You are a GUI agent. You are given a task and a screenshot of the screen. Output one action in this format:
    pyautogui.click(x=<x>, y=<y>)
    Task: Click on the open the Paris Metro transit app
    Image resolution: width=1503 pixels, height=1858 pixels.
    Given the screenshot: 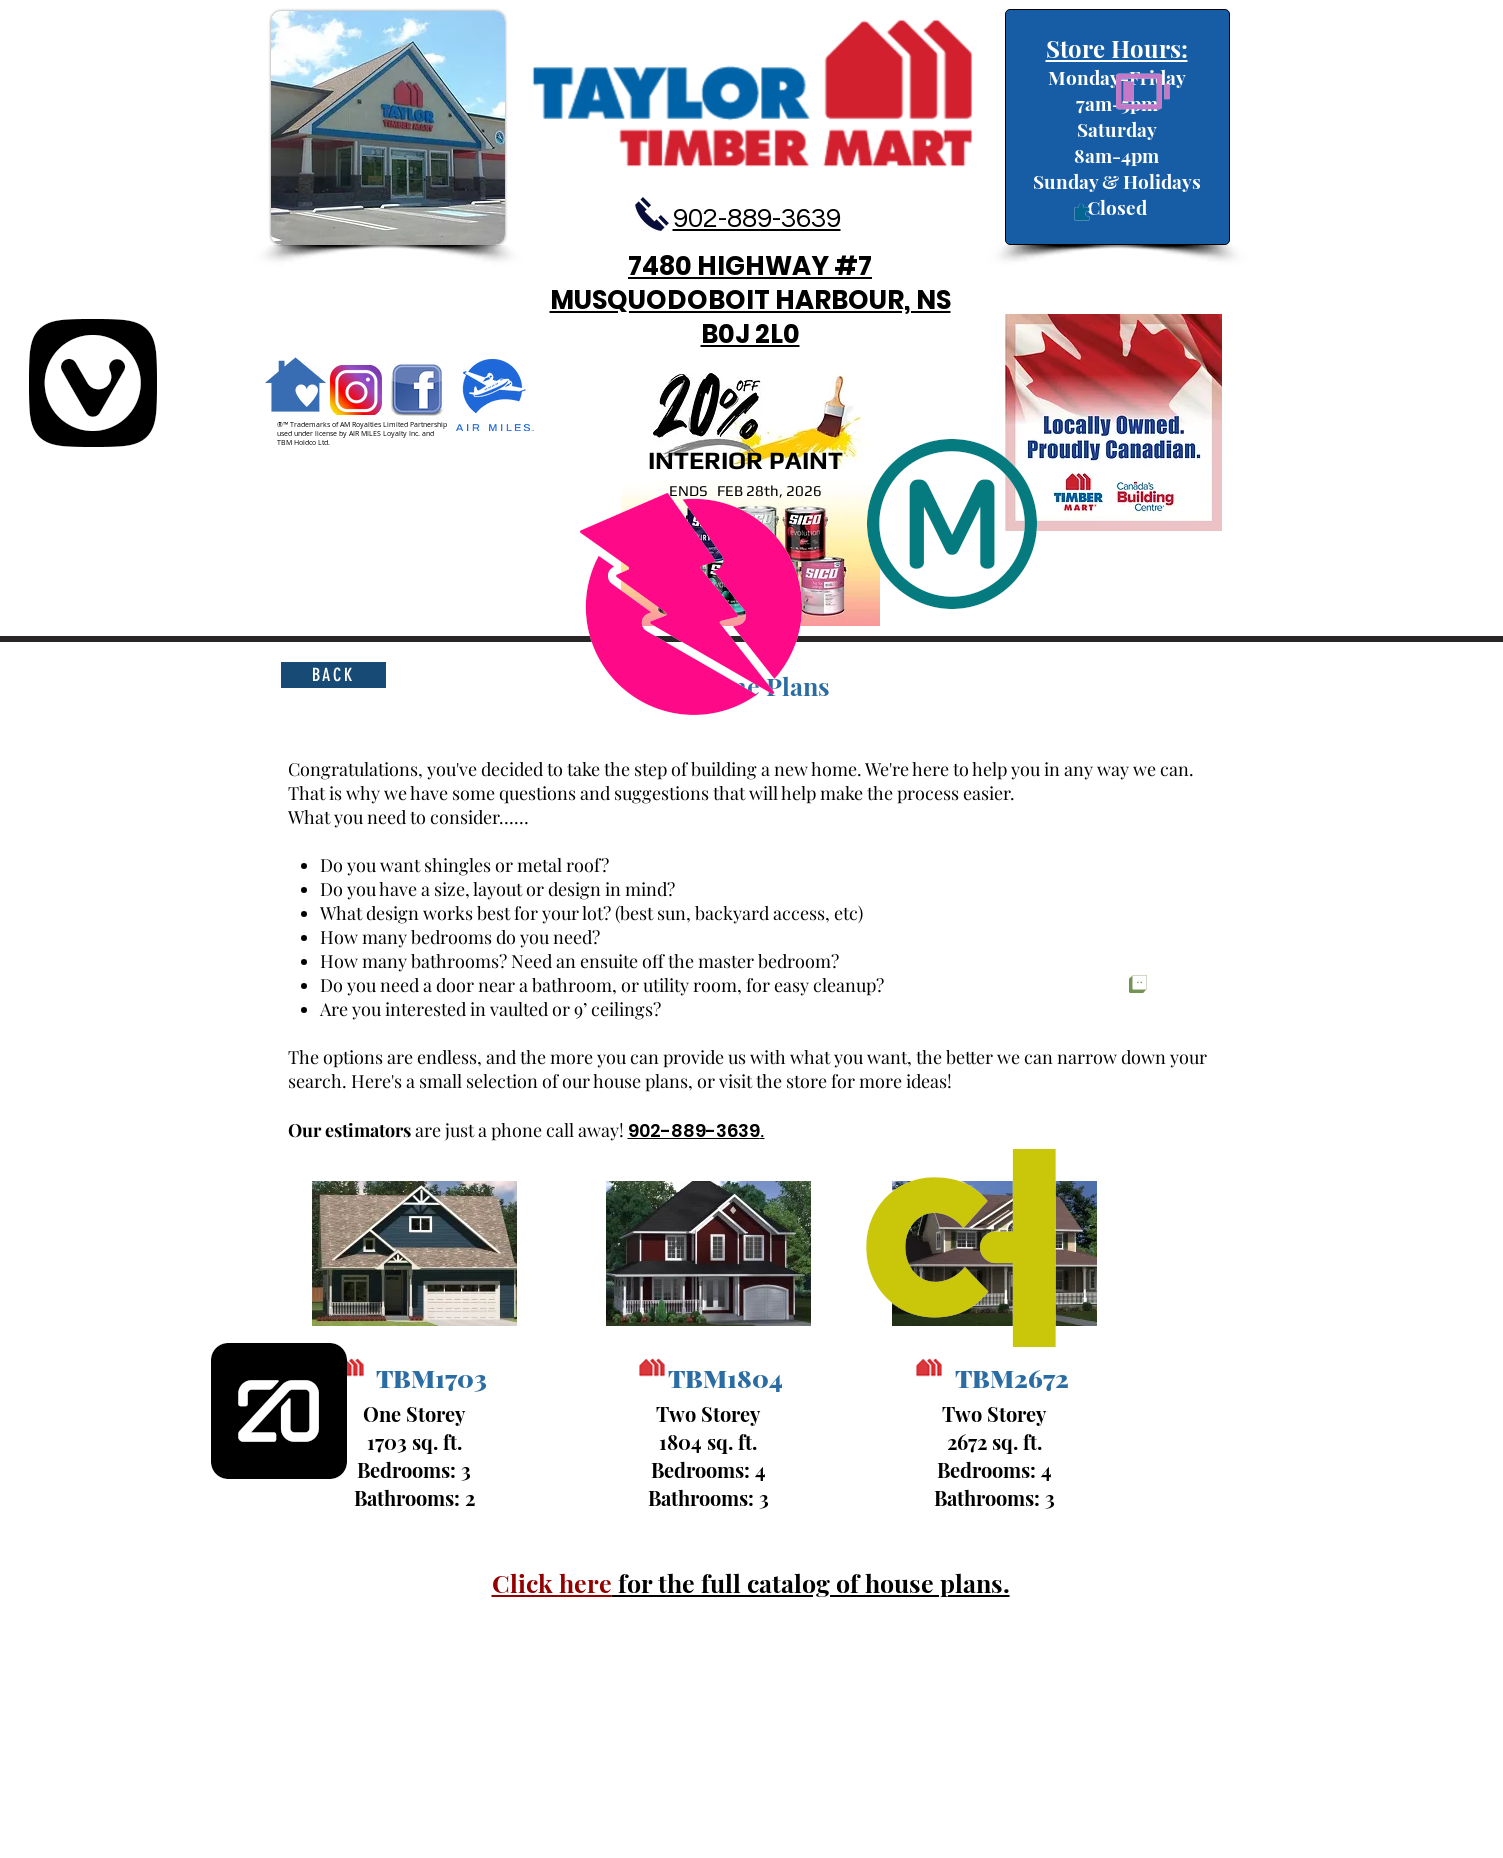 What is the action you would take?
    pyautogui.click(x=952, y=524)
    